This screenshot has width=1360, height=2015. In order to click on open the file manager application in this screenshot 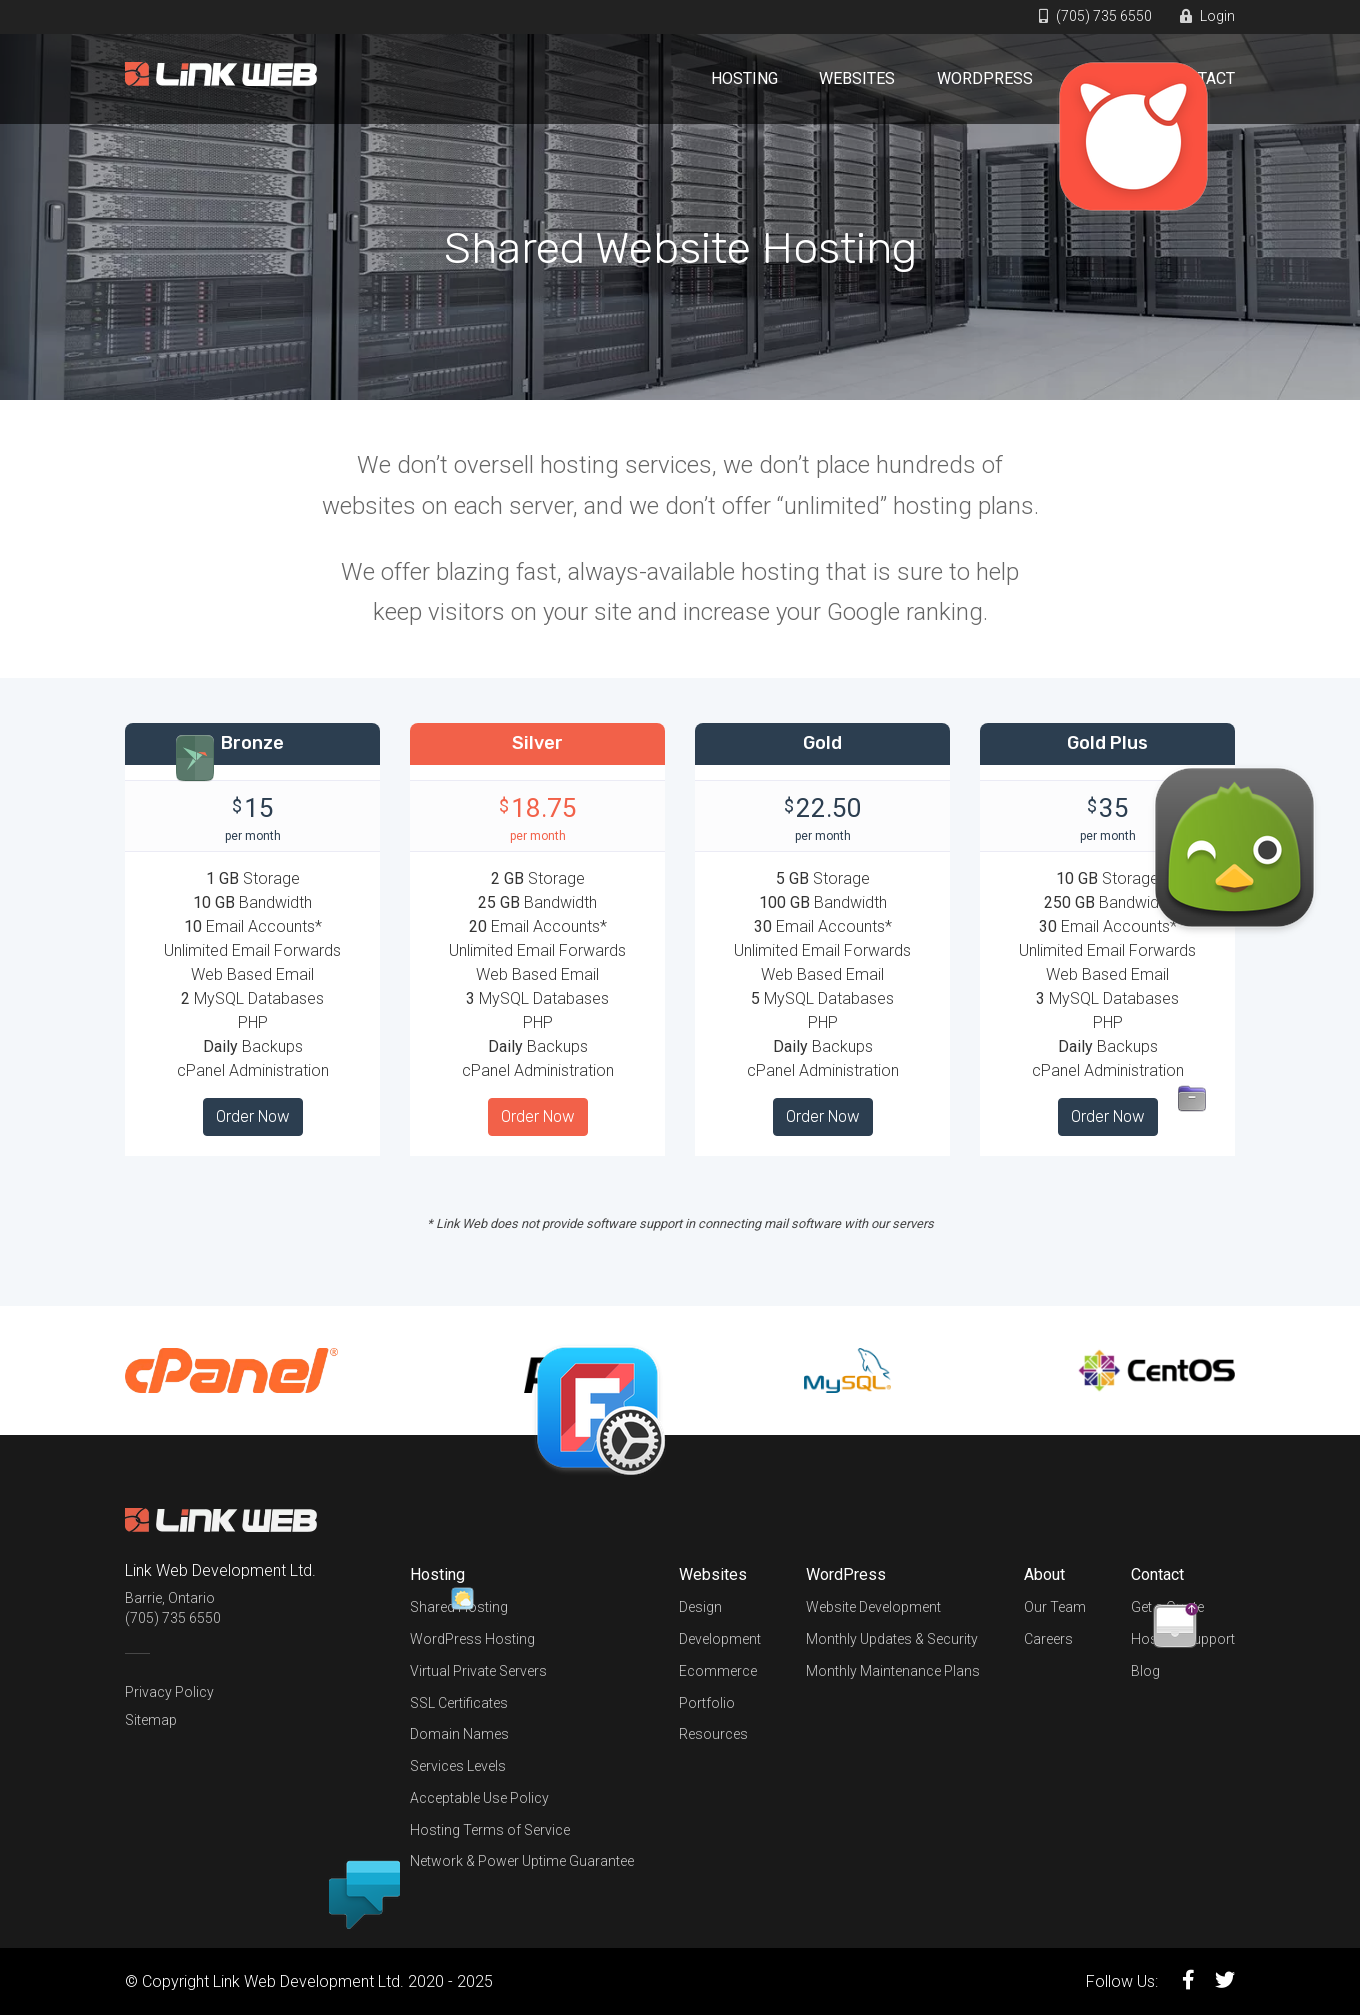, I will do `click(1192, 1098)`.